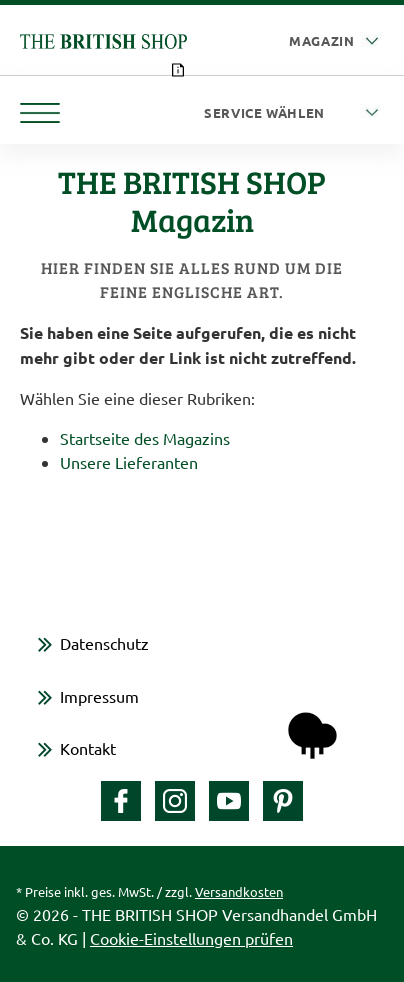 The image size is (404, 982). Describe the element at coordinates (178, 70) in the screenshot. I see `view file details or properties` at that location.